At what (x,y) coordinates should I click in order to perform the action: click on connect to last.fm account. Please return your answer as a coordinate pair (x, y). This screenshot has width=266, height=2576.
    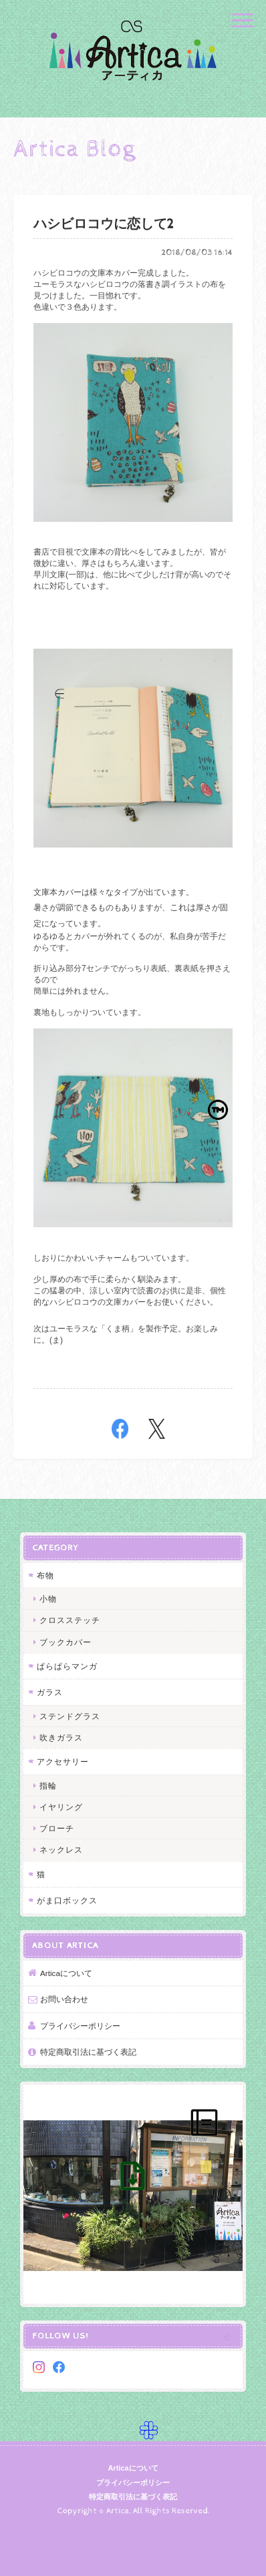
    Looking at the image, I should click on (132, 26).